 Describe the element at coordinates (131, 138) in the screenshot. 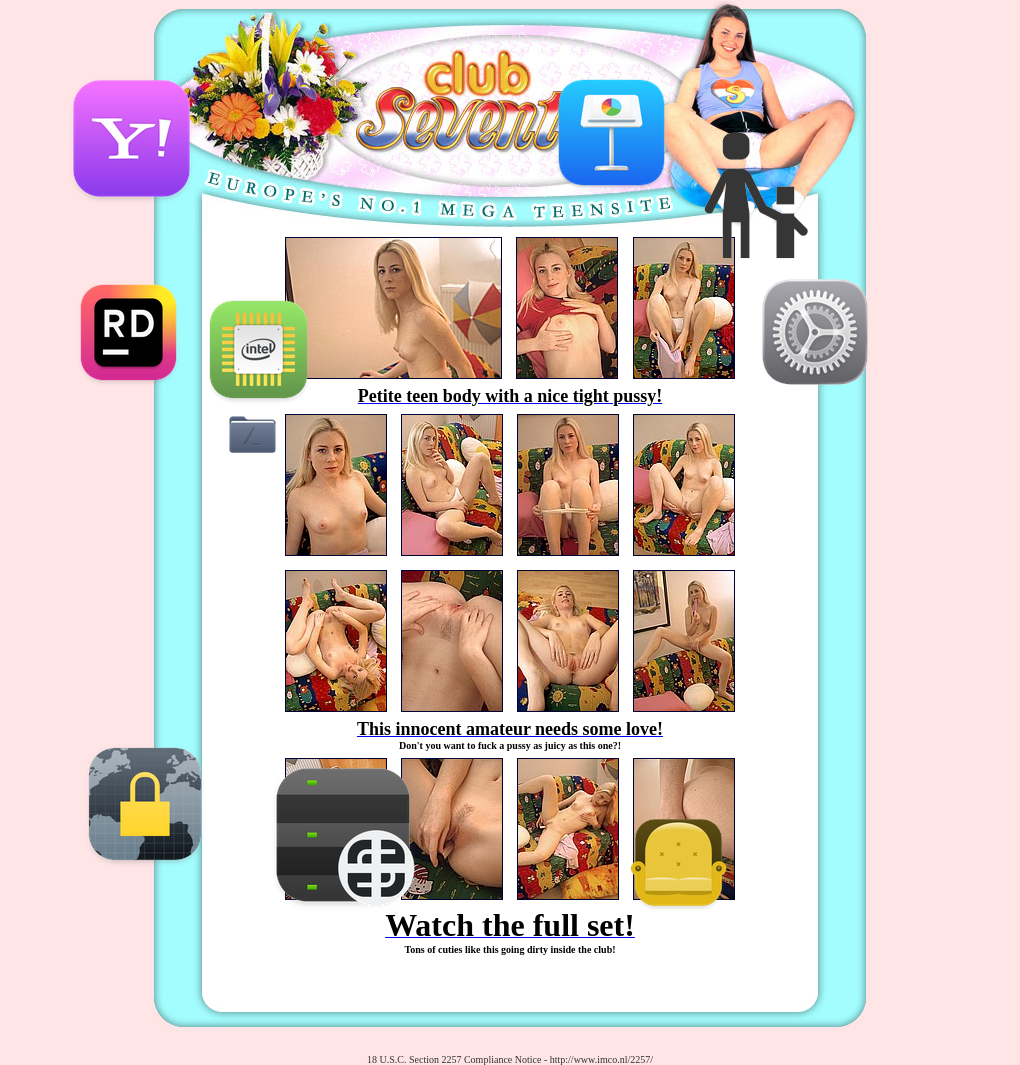

I see `open Yahoo web app` at that location.